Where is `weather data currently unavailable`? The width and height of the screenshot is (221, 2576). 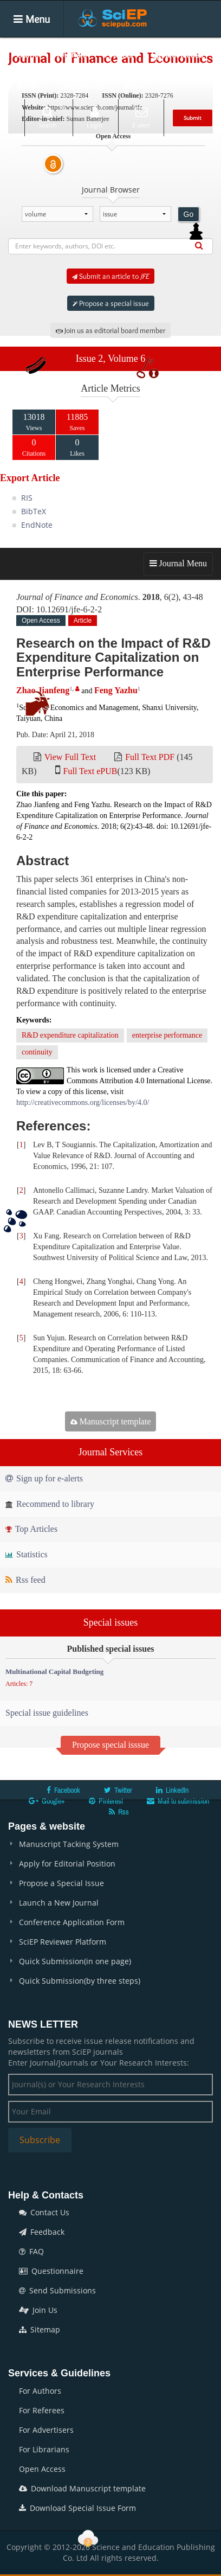
weather data currently unavailable is located at coordinates (88, 2538).